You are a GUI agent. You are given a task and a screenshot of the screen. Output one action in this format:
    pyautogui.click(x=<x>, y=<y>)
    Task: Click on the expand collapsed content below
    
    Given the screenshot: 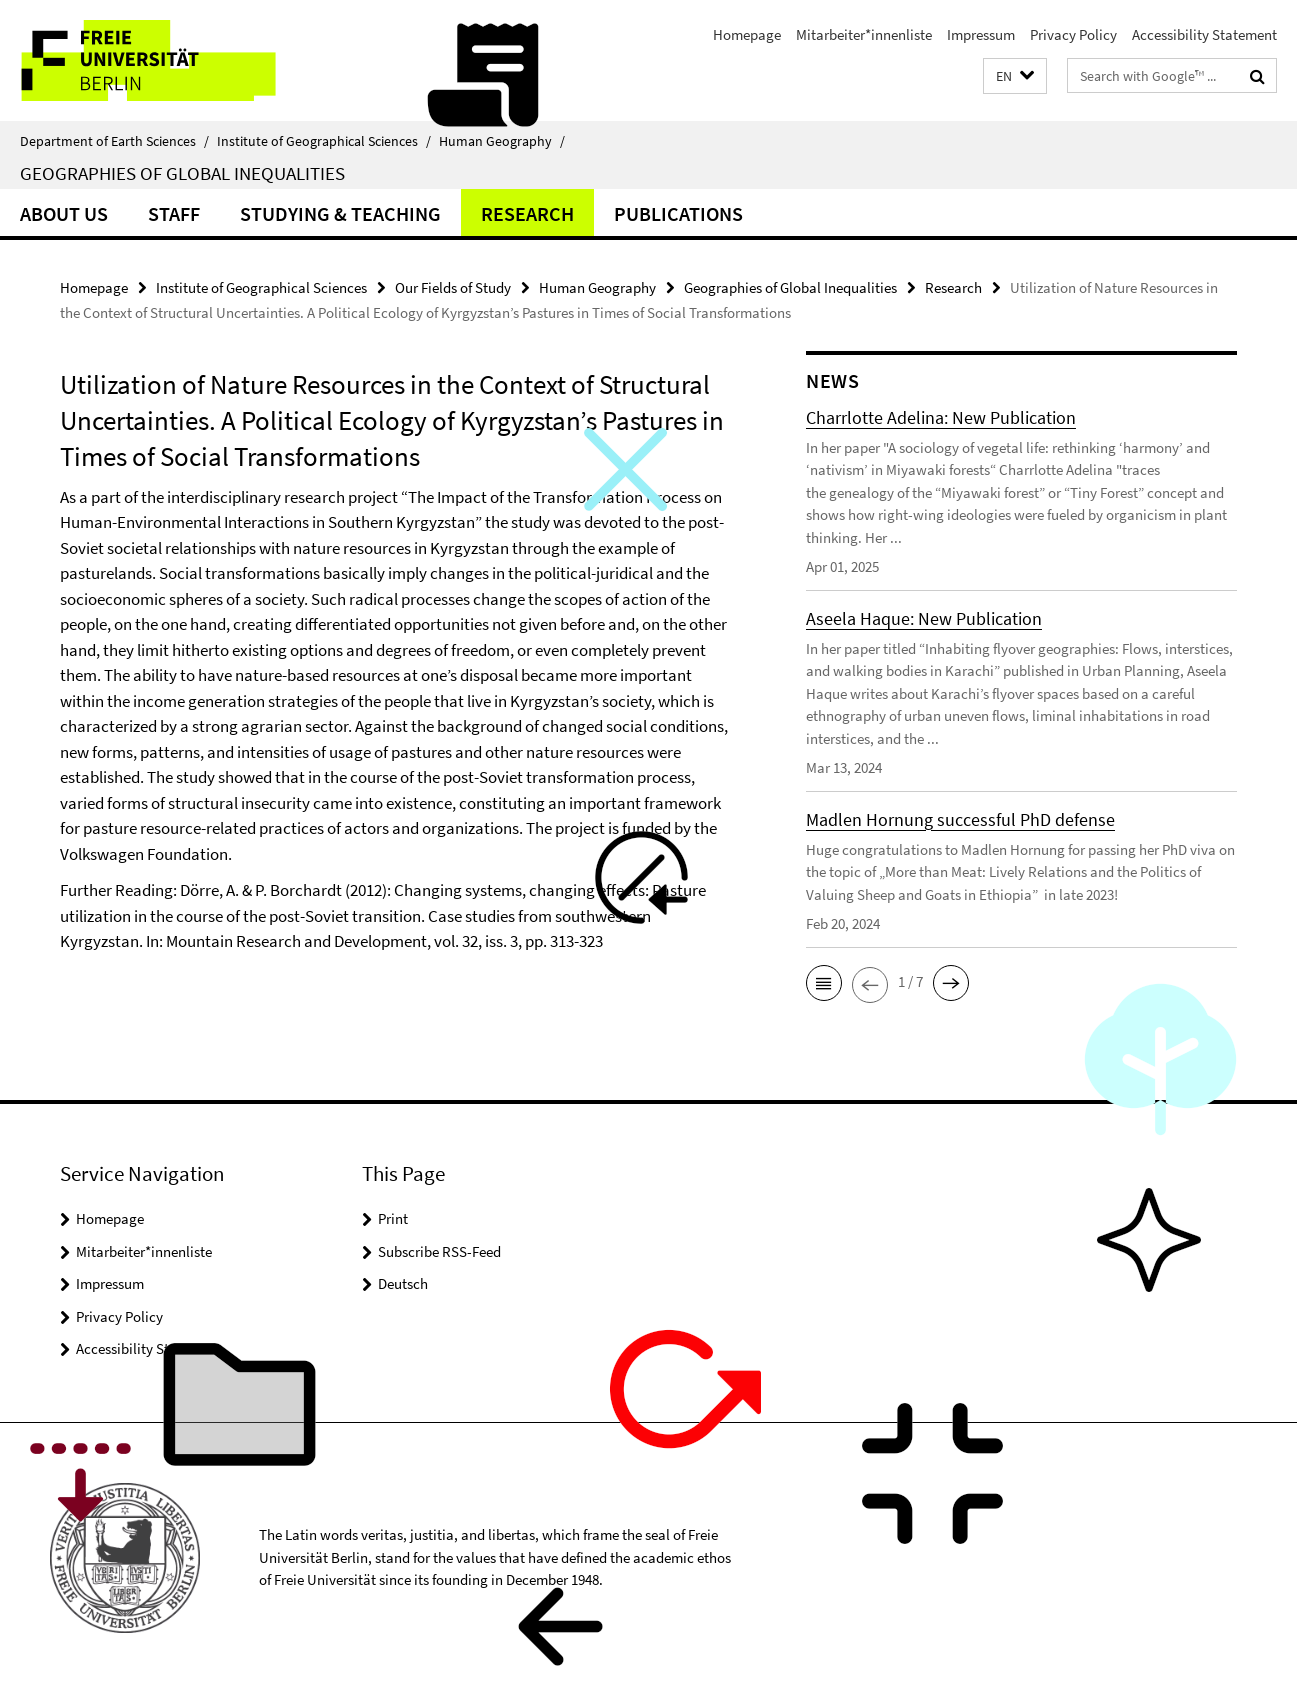 What is the action you would take?
    pyautogui.click(x=80, y=1475)
    